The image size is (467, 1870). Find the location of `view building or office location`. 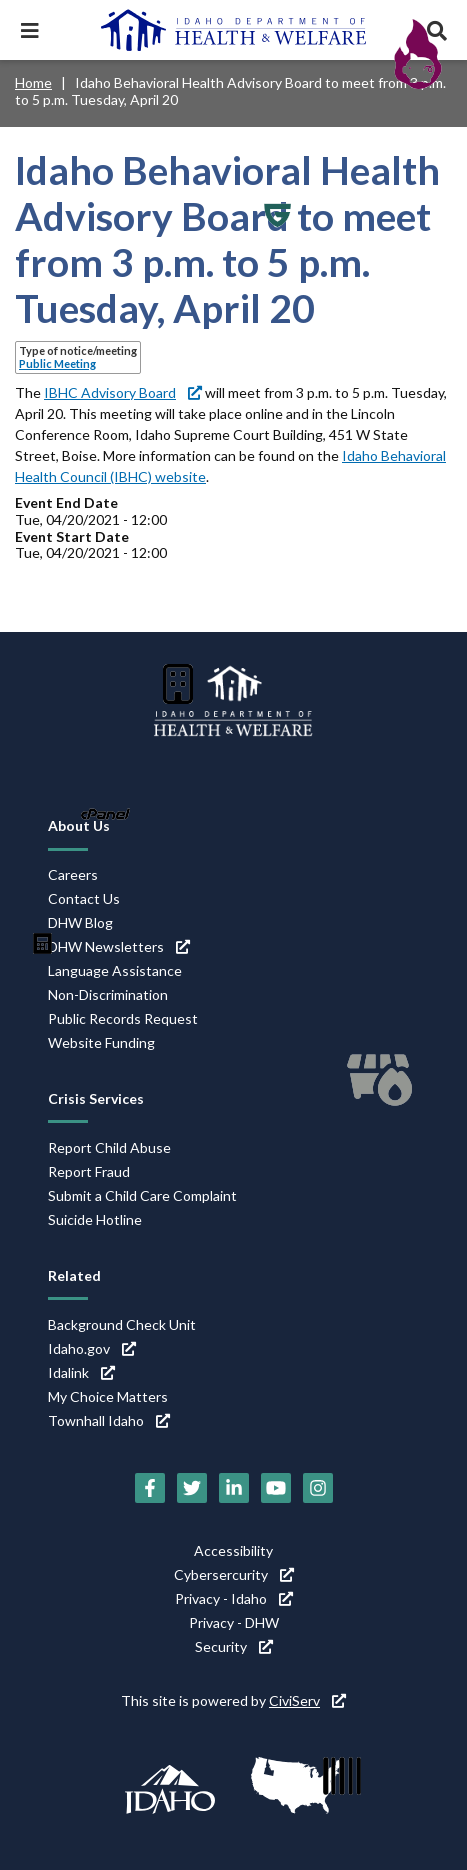

view building or office location is located at coordinates (178, 684).